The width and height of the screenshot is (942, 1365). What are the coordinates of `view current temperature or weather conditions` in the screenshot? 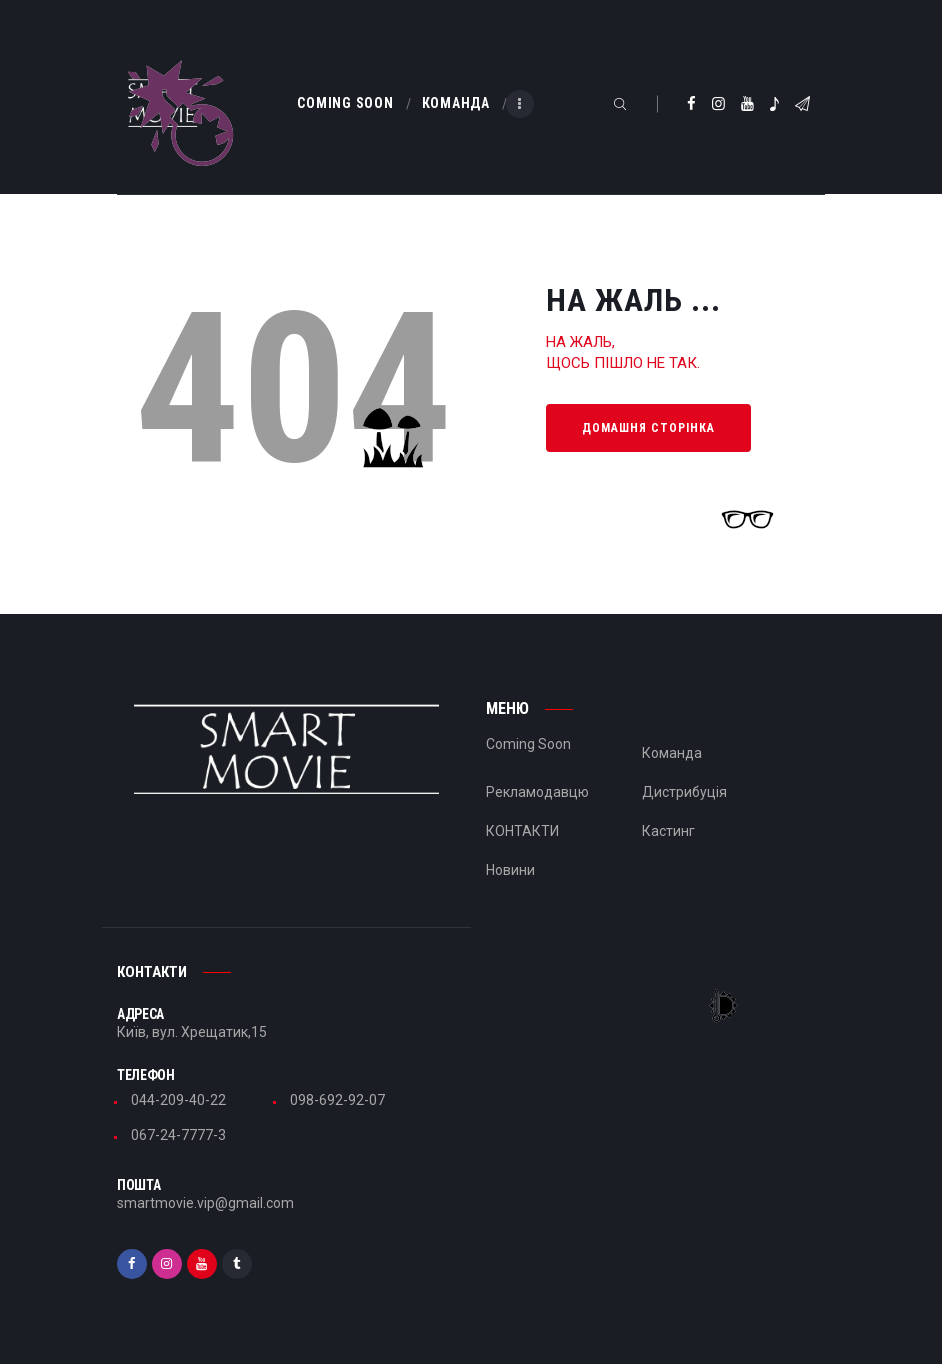 It's located at (723, 1005).